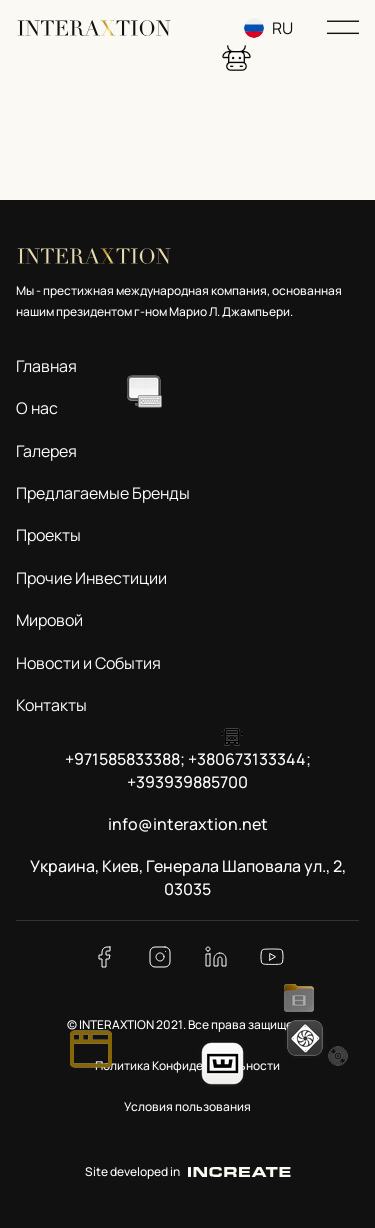 This screenshot has height=1228, width=375. What do you see at coordinates (236, 58) in the screenshot?
I see `access farm or agriculture features` at bounding box center [236, 58].